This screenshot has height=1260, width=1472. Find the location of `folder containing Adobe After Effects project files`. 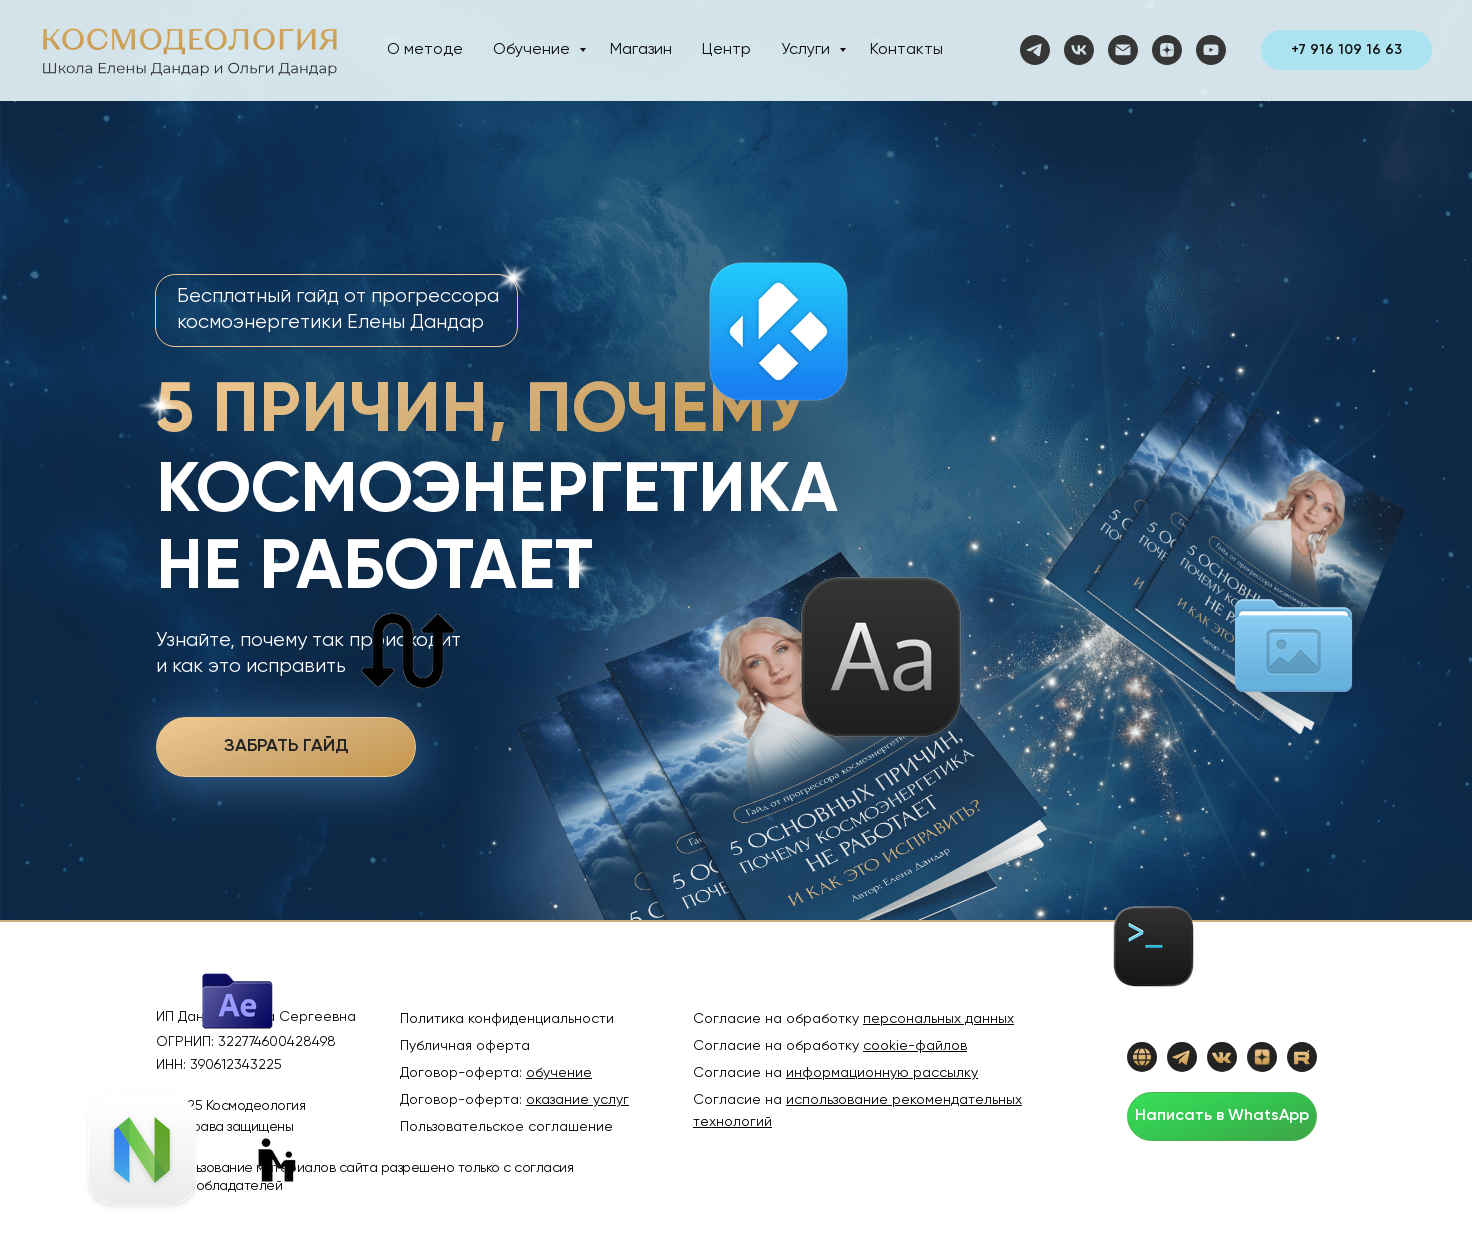

folder containing Adobe After Effects project files is located at coordinates (237, 1003).